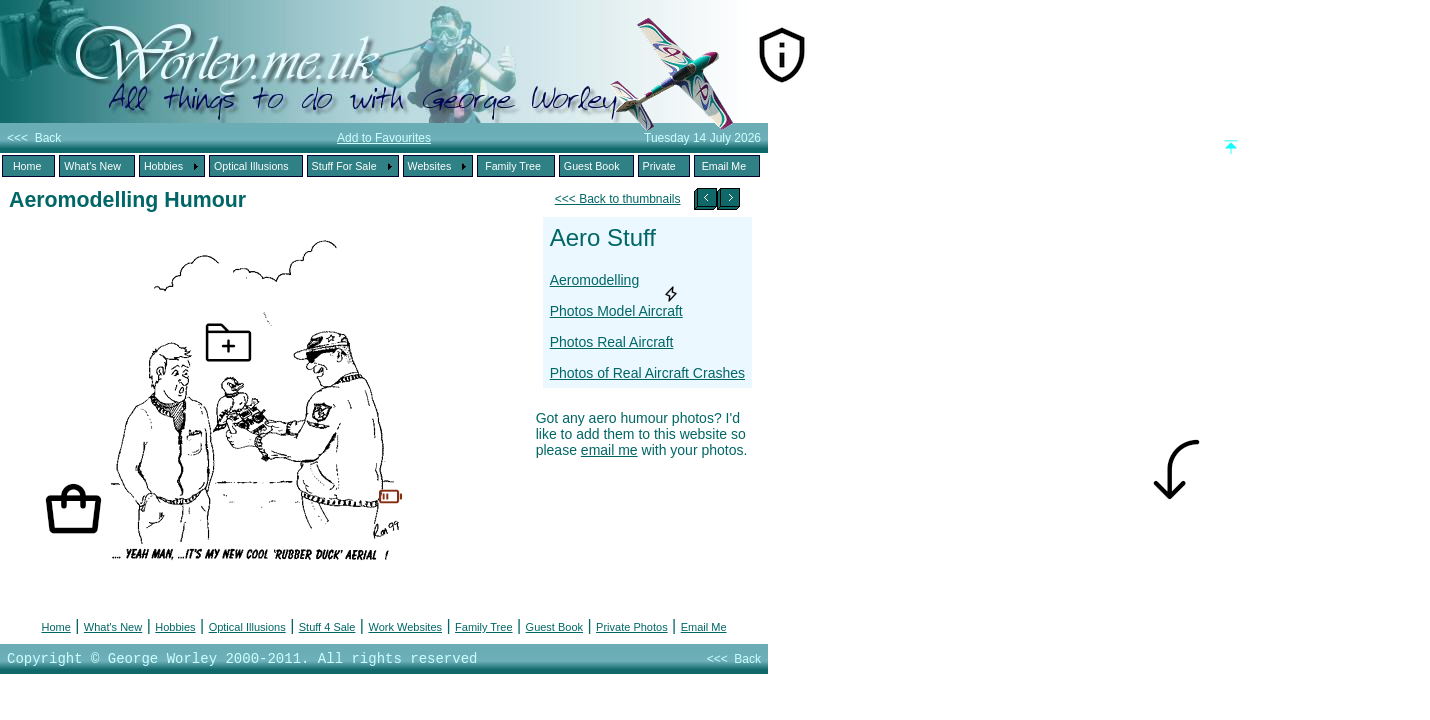 Image resolution: width=1430 pixels, height=720 pixels. Describe the element at coordinates (671, 294) in the screenshot. I see `indicates fast or instant action` at that location.